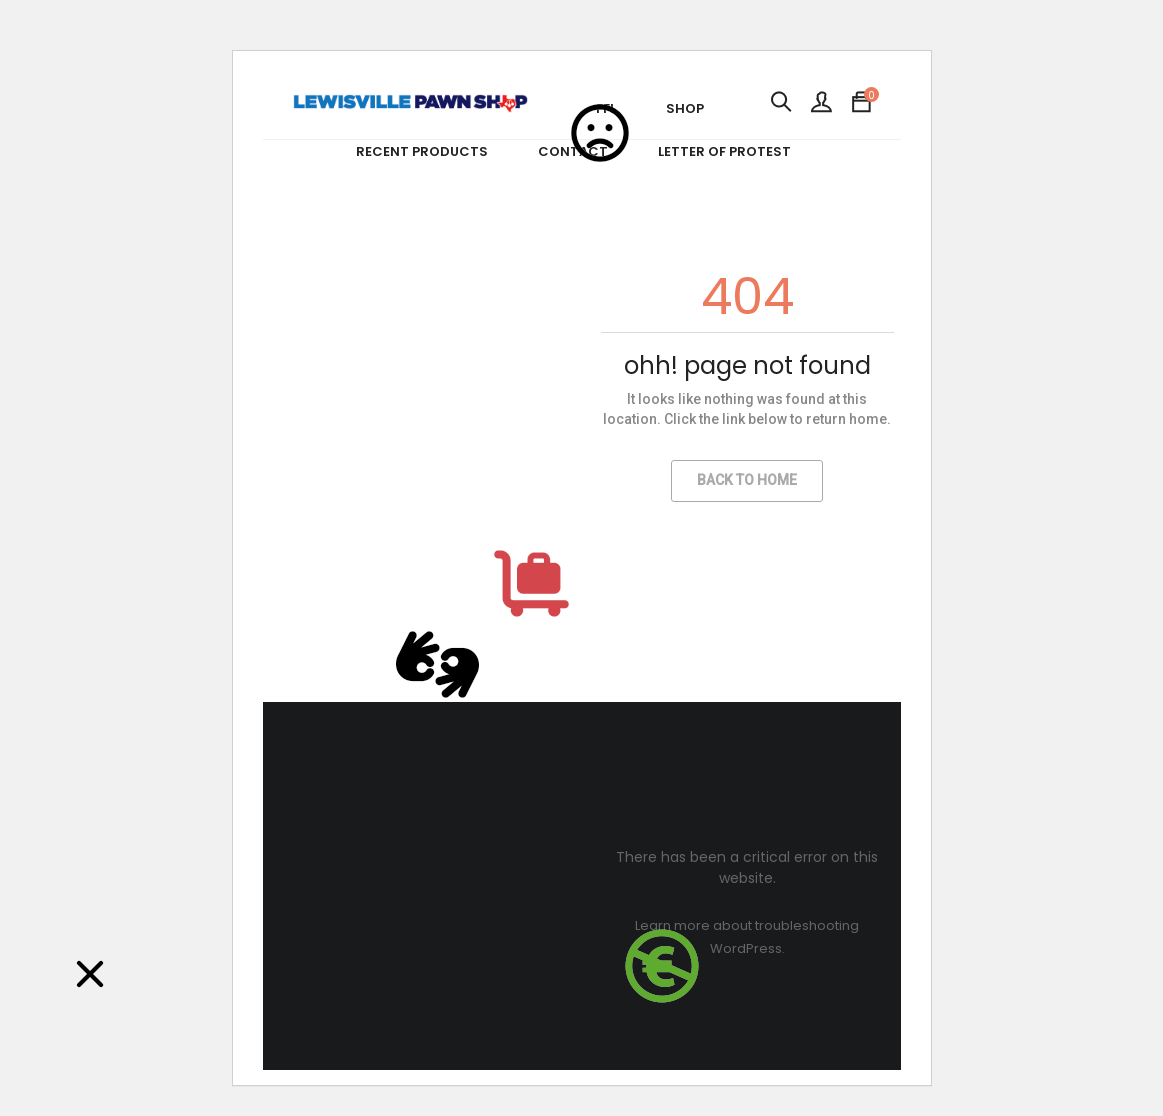 The height and width of the screenshot is (1116, 1163). Describe the element at coordinates (600, 133) in the screenshot. I see `indicate negative feedback or dissatisfaction` at that location.